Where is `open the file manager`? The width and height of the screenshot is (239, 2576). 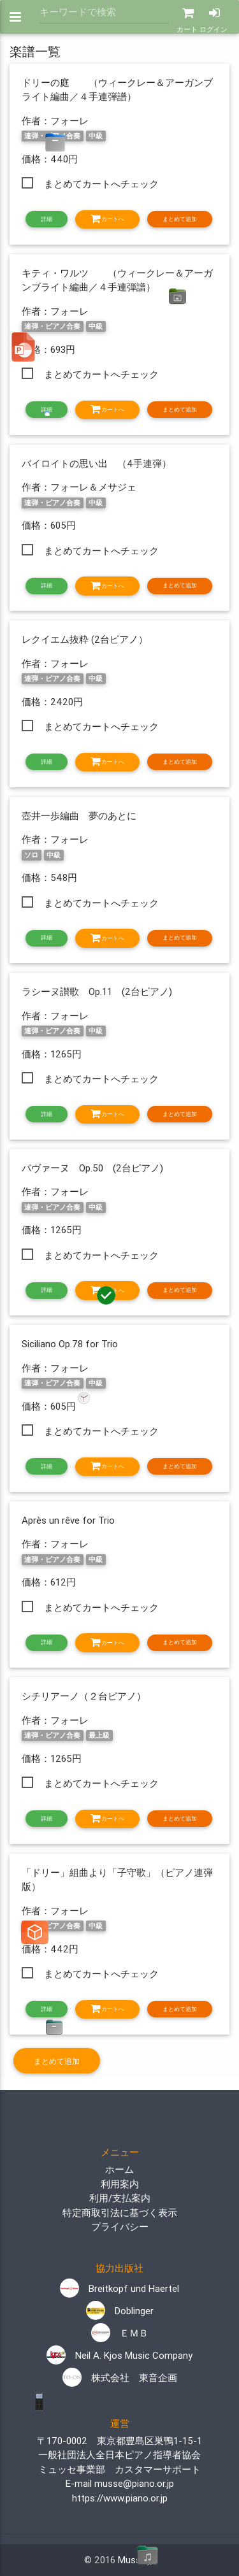 open the file manager is located at coordinates (54, 2027).